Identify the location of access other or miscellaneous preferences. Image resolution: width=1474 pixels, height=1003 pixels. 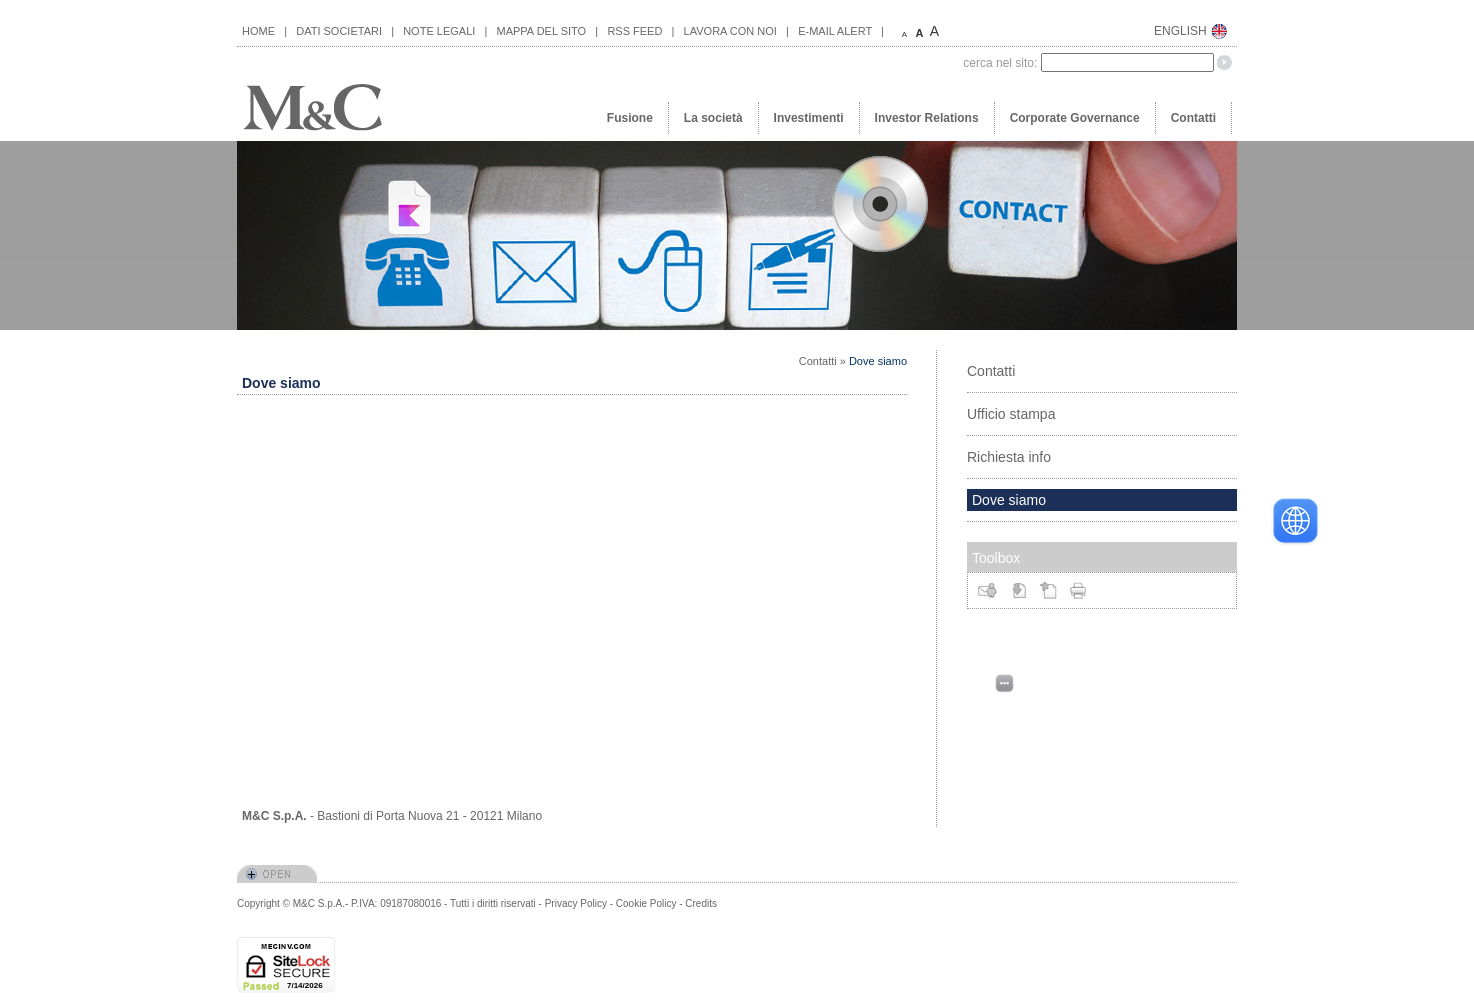
(1004, 683).